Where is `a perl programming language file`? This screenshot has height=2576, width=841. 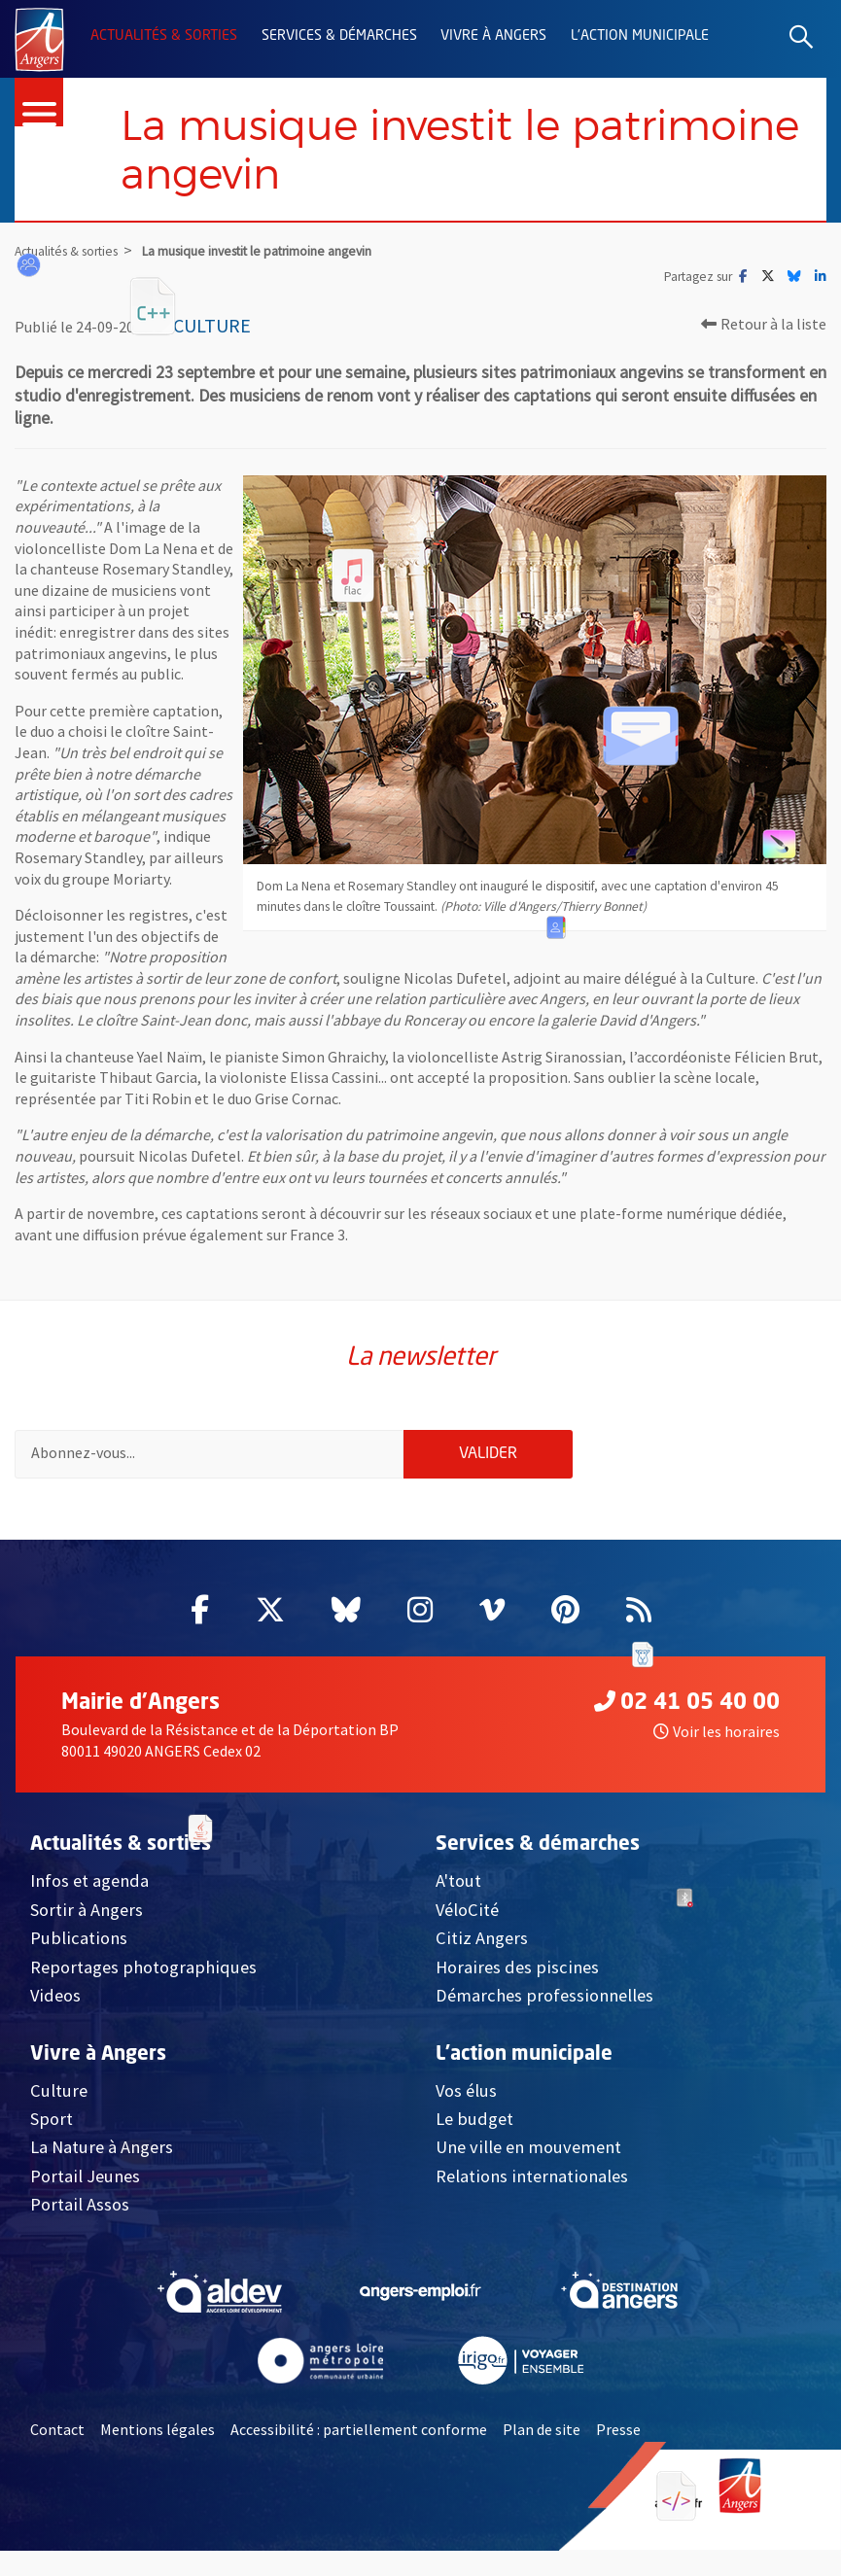 a perl programming language file is located at coordinates (643, 1654).